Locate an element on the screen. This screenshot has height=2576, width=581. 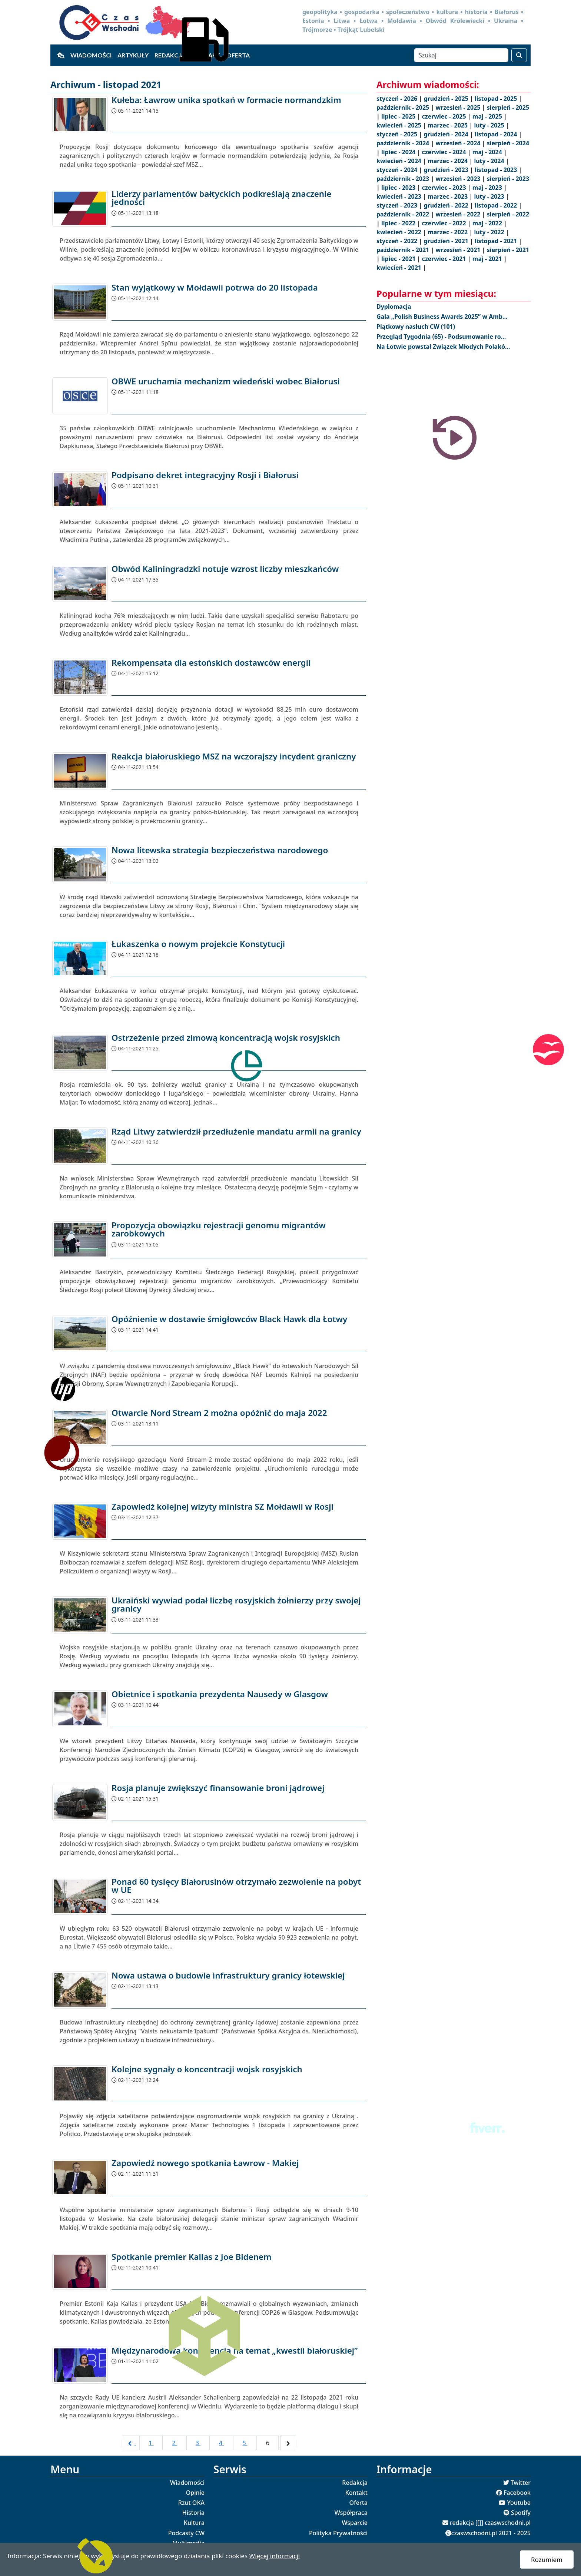
open LiveJournal app is located at coordinates (95, 2556).